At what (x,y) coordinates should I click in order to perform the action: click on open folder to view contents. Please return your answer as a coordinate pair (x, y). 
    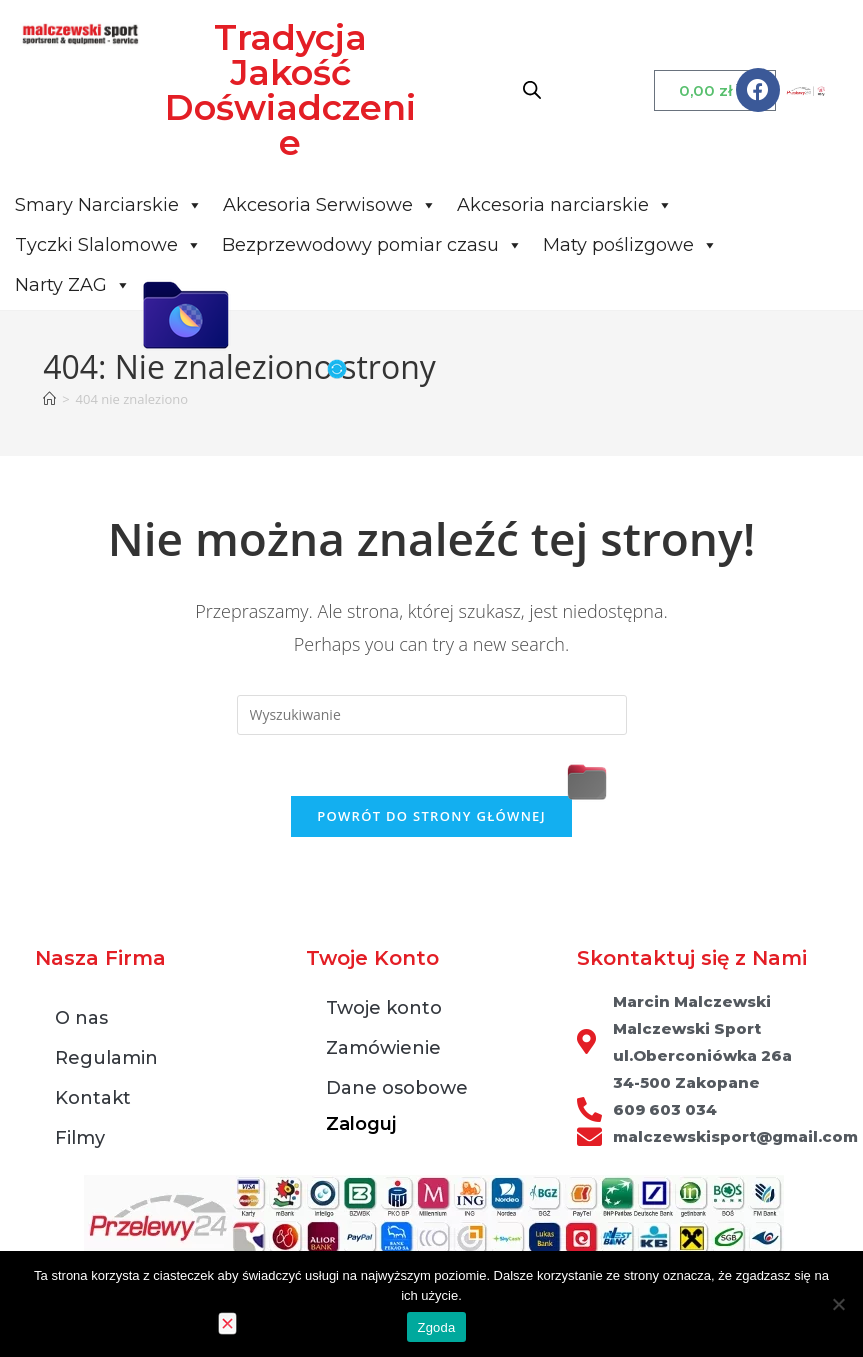
    Looking at the image, I should click on (587, 782).